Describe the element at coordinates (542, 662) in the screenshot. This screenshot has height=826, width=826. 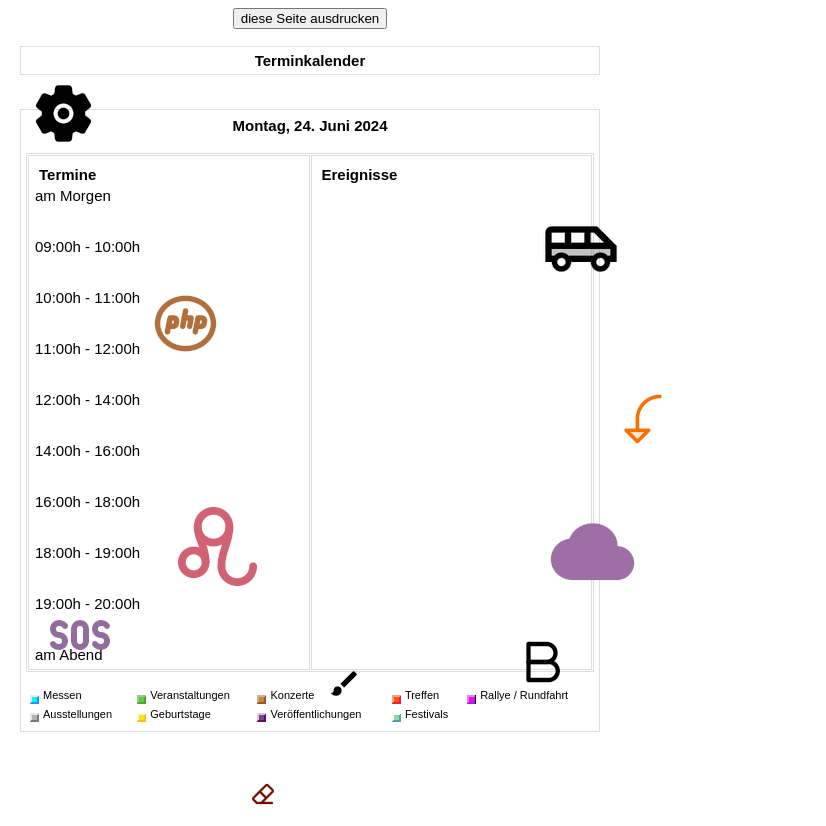
I see `apply bold formatting to selected text` at that location.